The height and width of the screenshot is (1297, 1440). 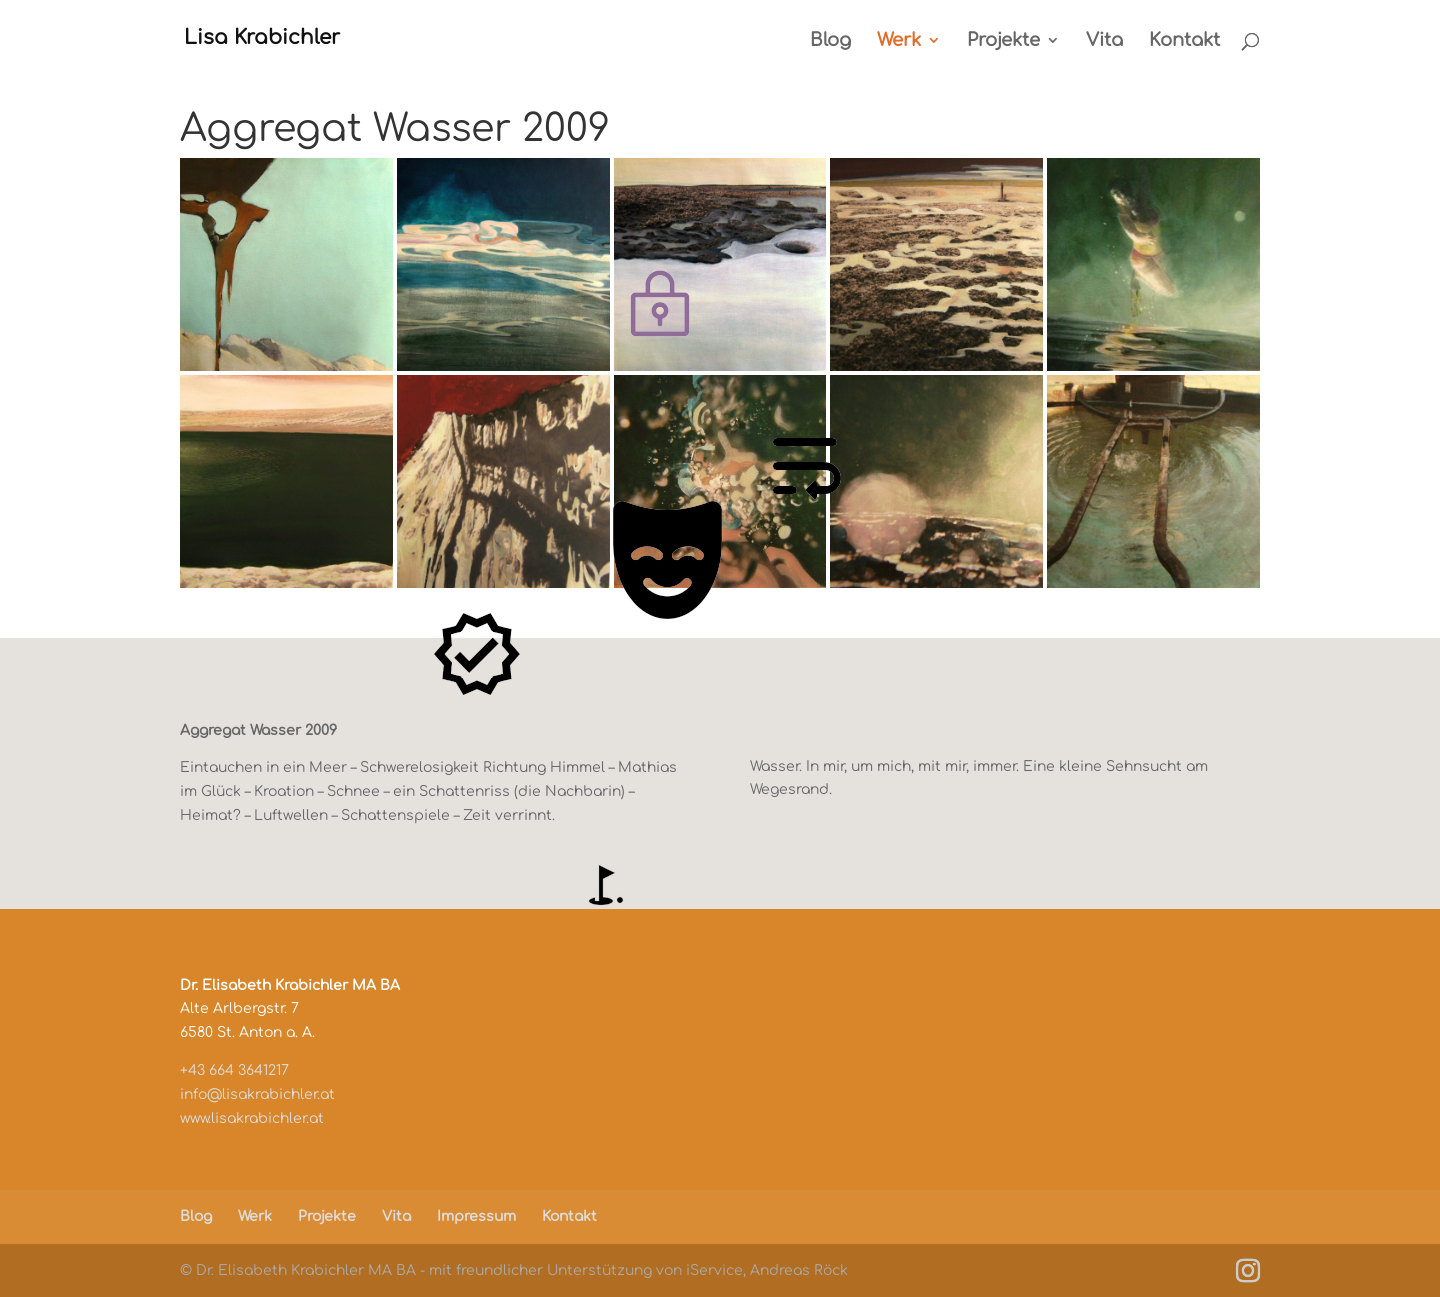 What do you see at coordinates (605, 885) in the screenshot?
I see `view nearby golf courses` at bounding box center [605, 885].